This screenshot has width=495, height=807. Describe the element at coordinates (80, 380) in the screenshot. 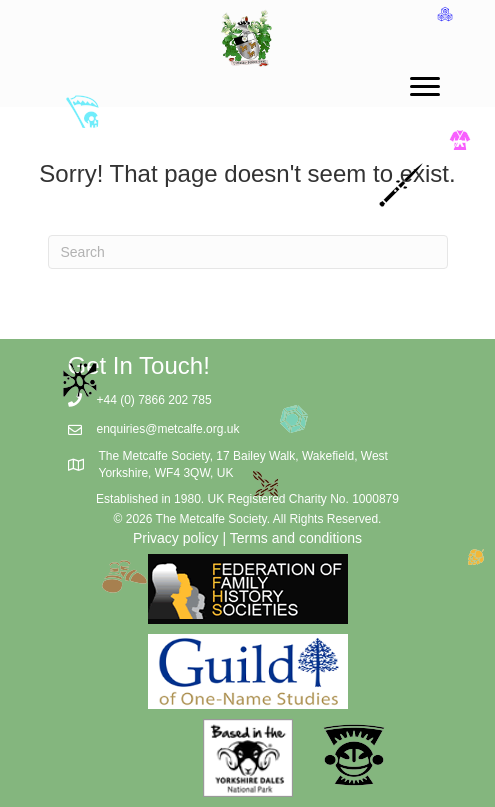

I see `trigger a splatter or explosion effect` at that location.